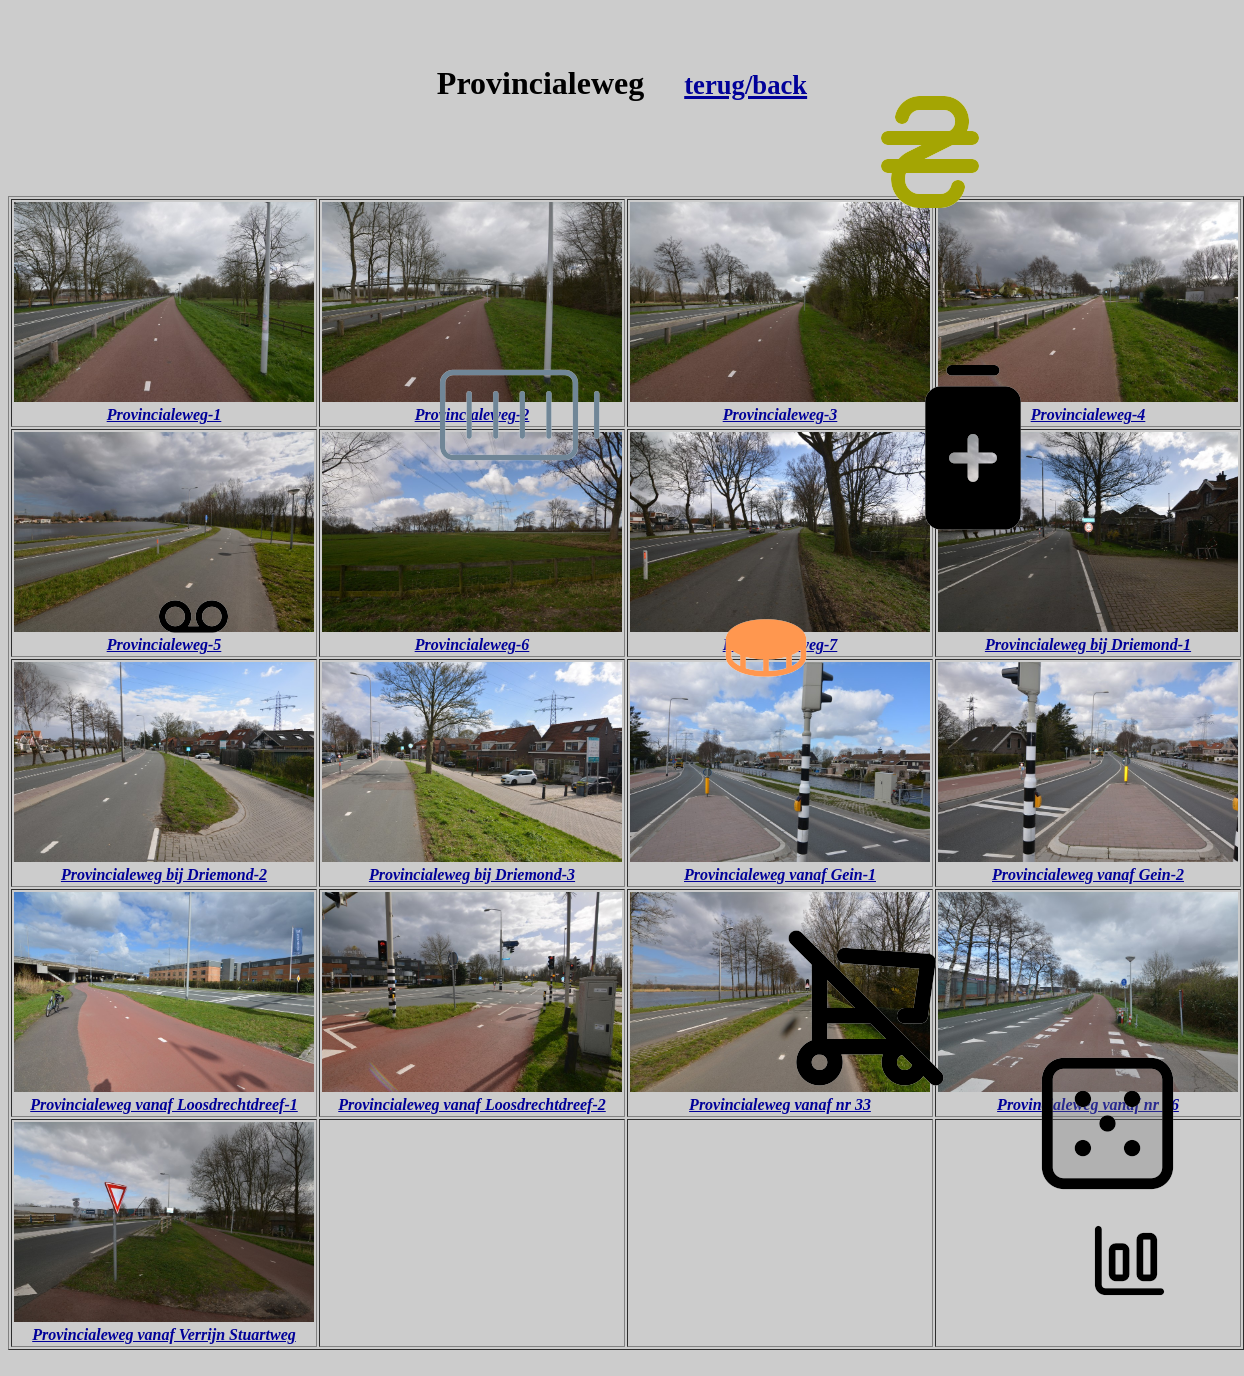 The image size is (1244, 1376). I want to click on indicates battery is fully charged, so click(517, 415).